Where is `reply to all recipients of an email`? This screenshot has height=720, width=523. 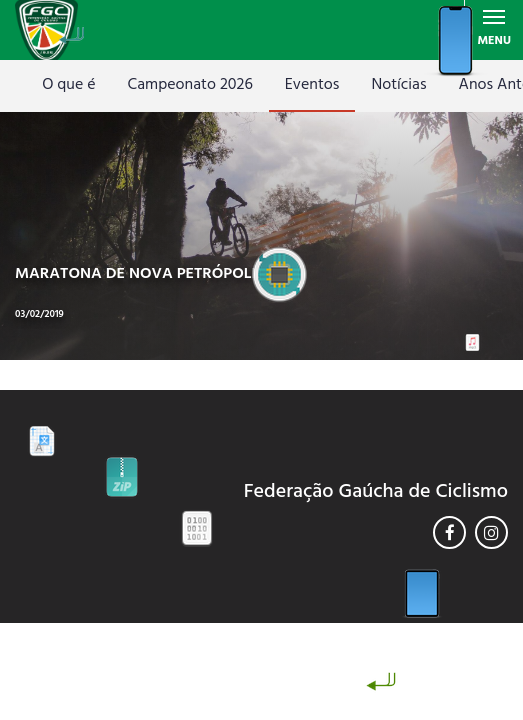
reply to all recipients of an email is located at coordinates (71, 34).